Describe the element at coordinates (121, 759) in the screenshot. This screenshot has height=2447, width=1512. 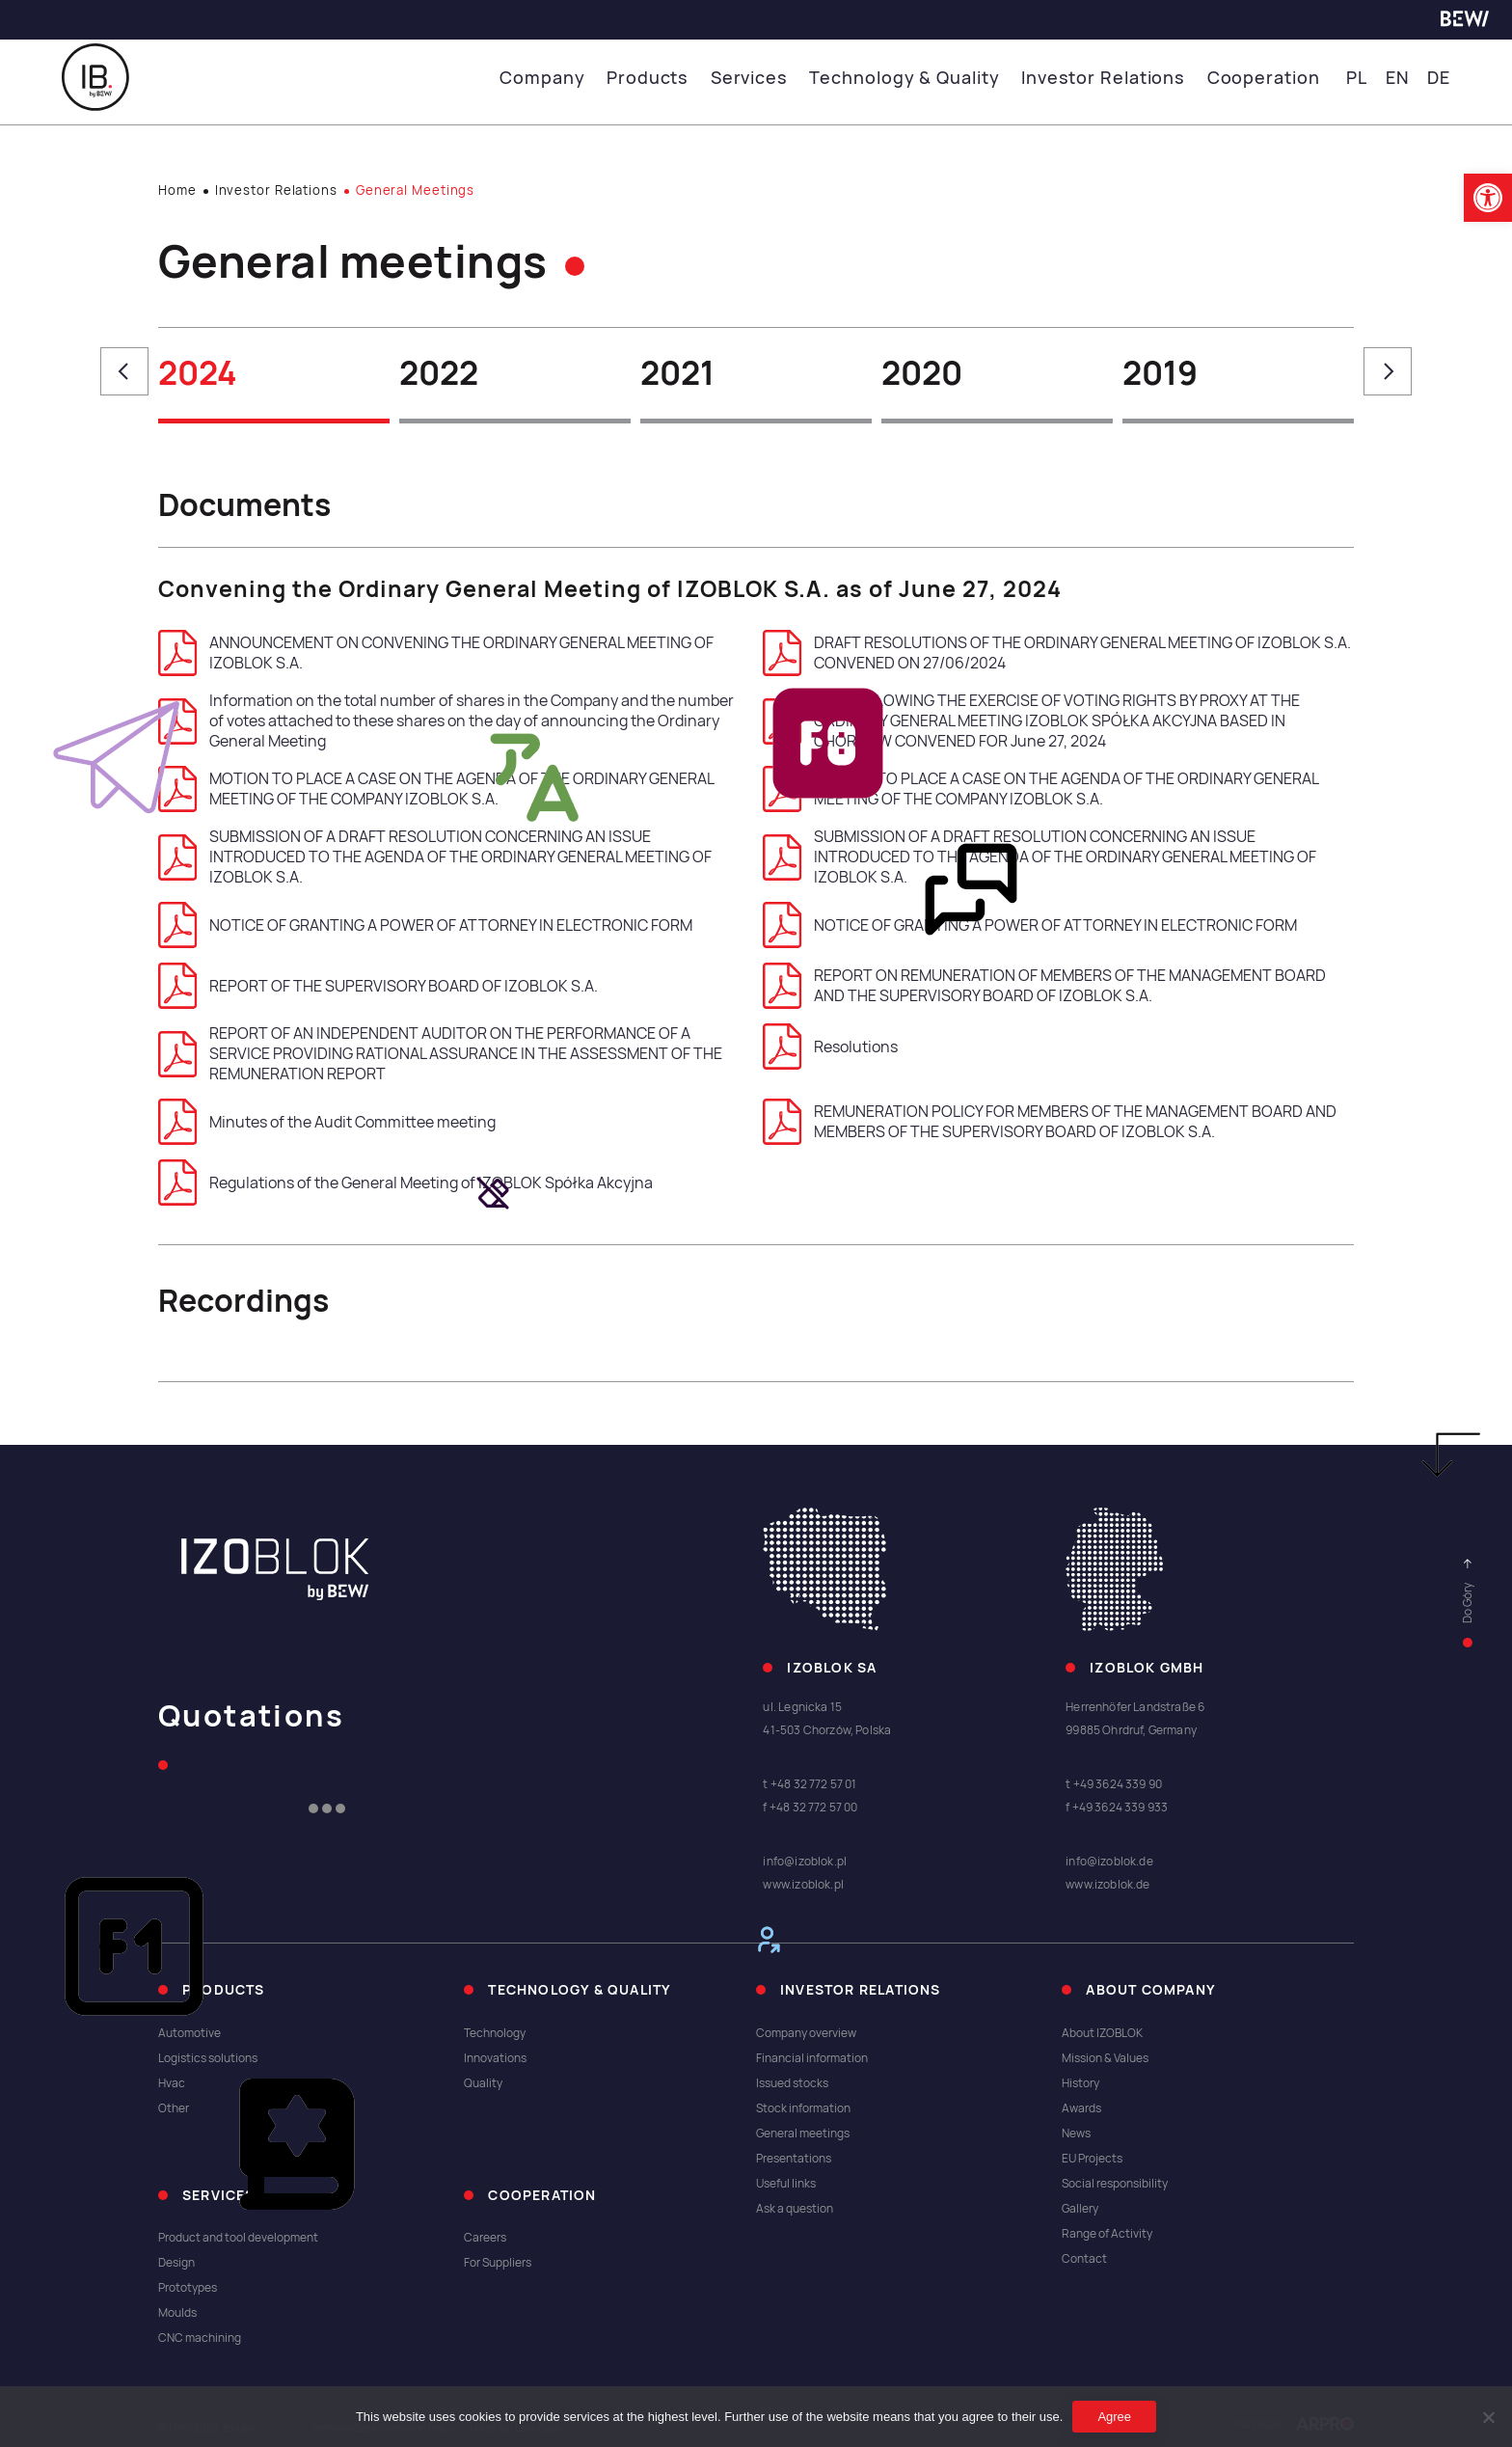
I see `open Telegram app` at that location.